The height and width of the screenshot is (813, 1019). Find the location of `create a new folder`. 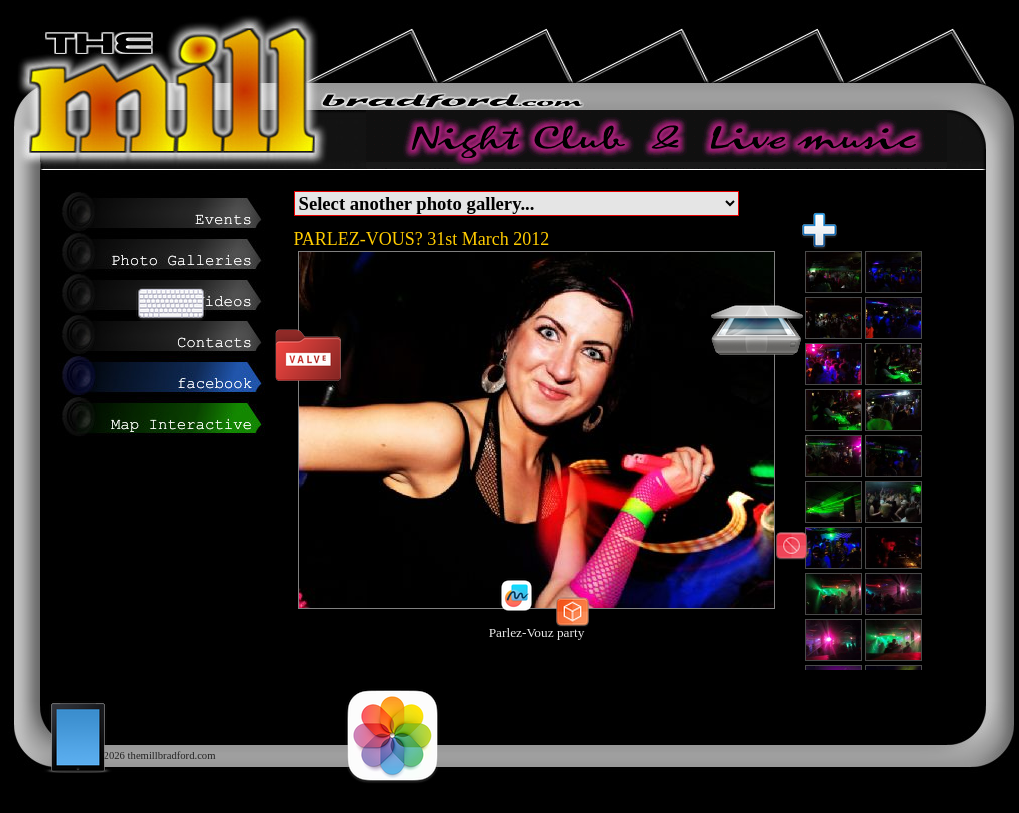

create a new folder is located at coordinates (787, 197).